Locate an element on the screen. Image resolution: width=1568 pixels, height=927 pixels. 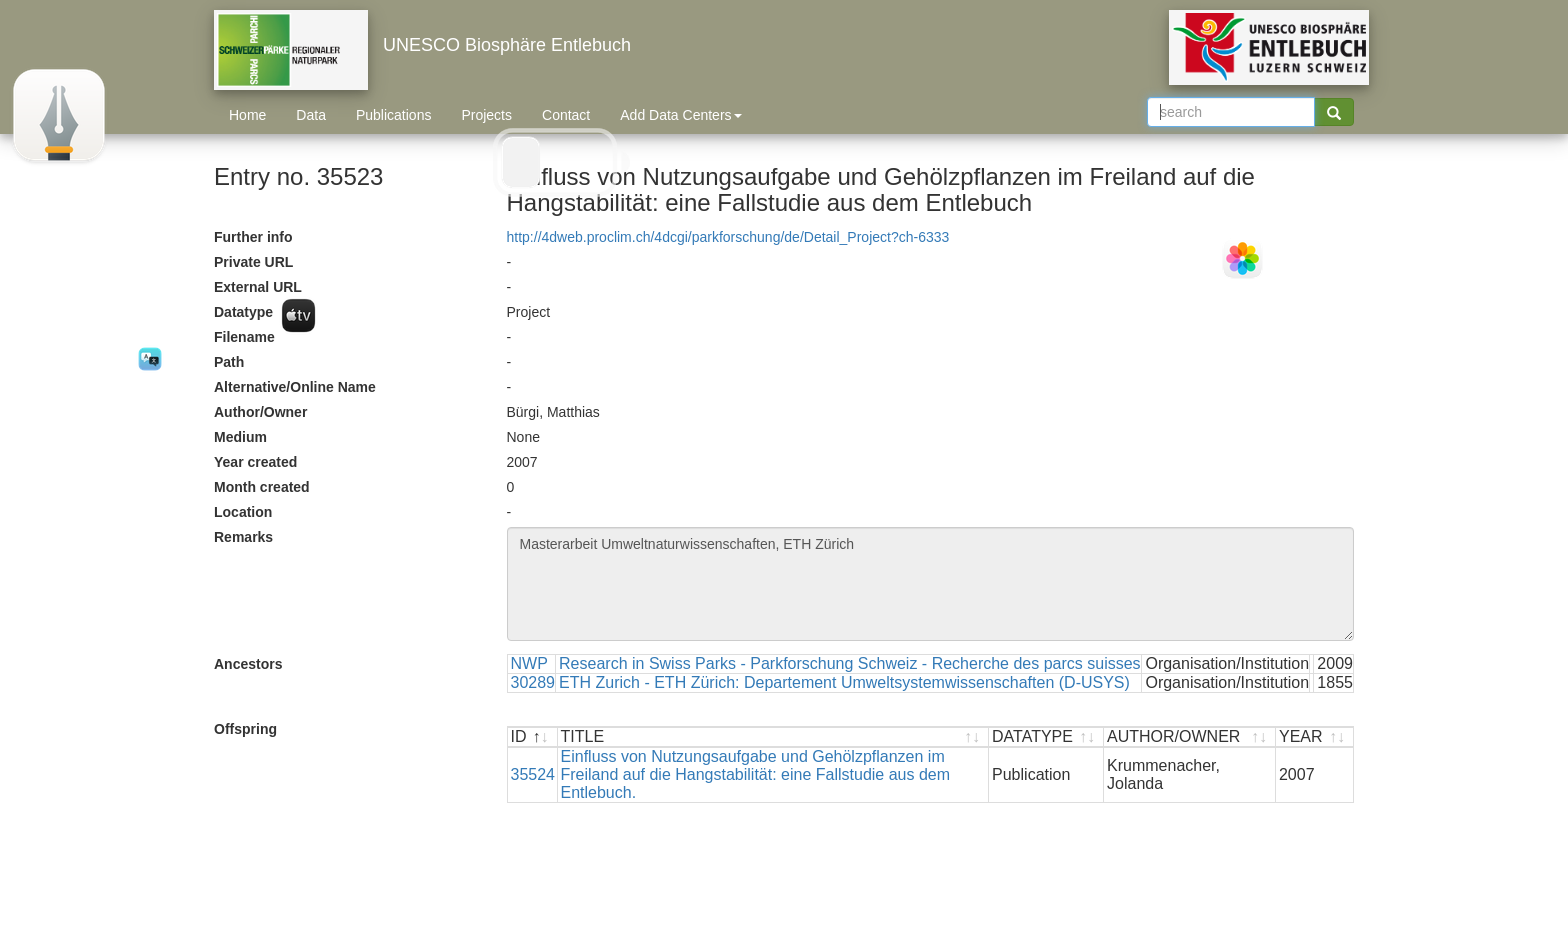
open the translate app is located at coordinates (150, 359).